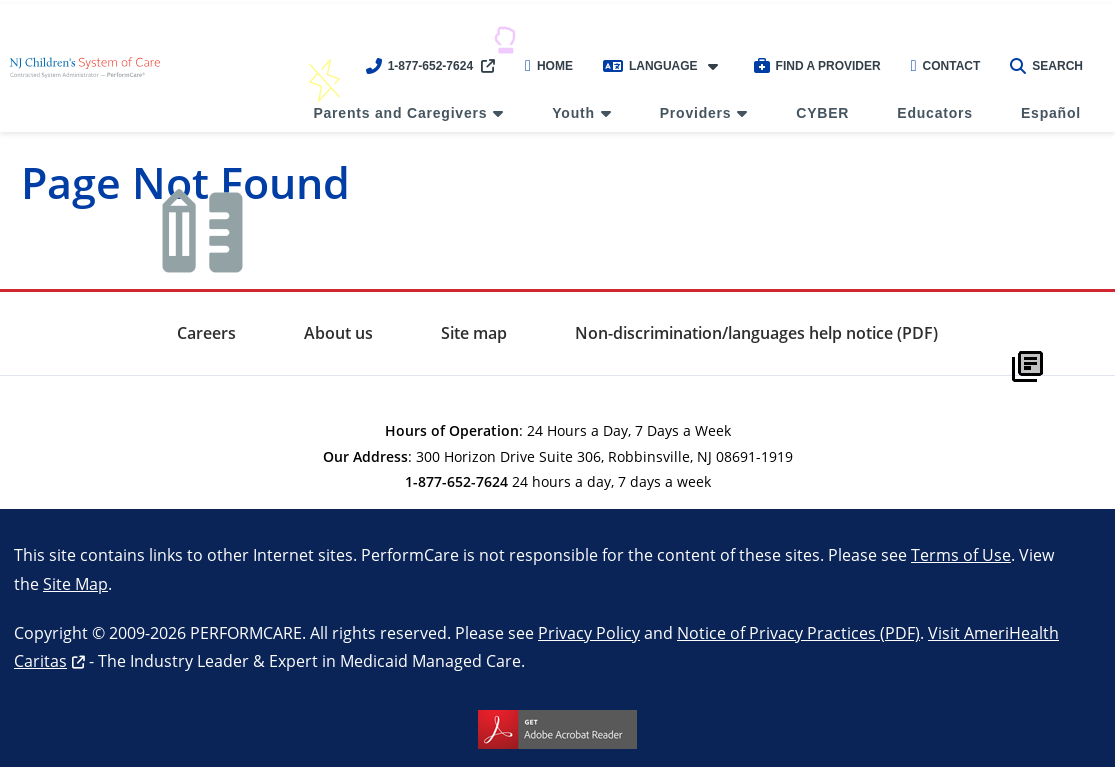 This screenshot has height=767, width=1115. I want to click on rock gesture for rock-paper-scissors game, so click(505, 40).